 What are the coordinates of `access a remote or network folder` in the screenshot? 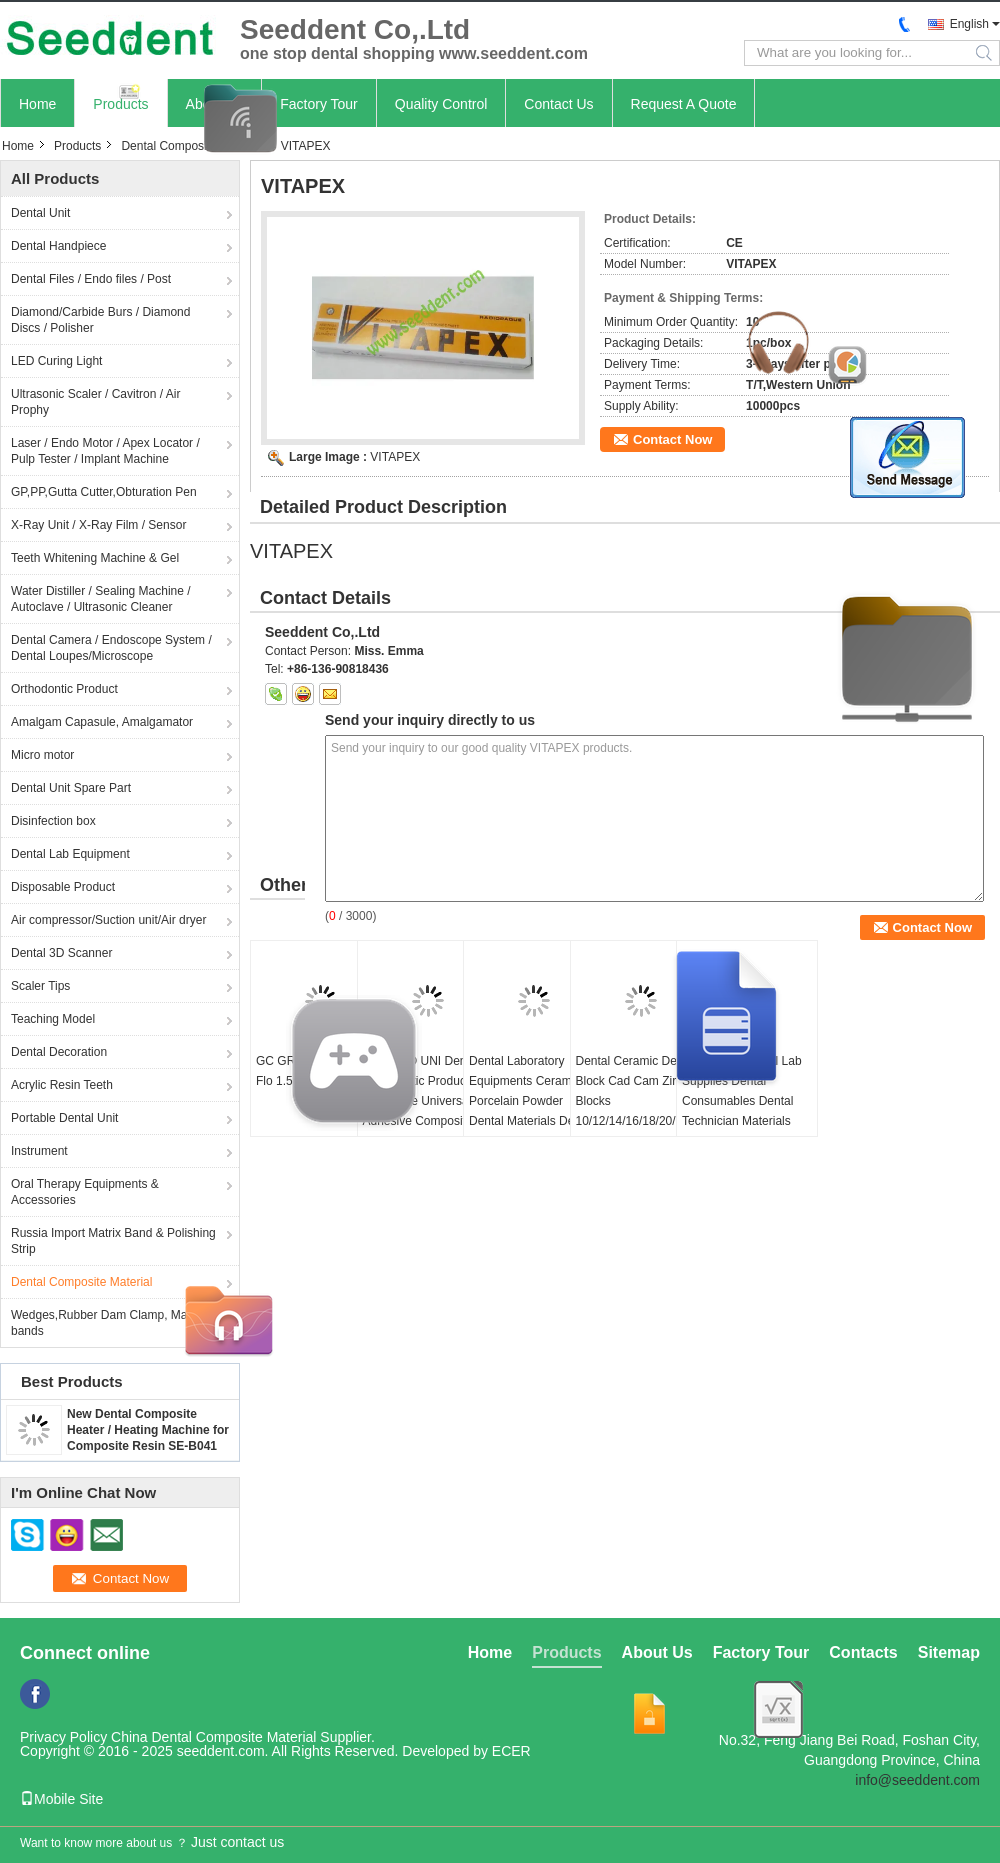 It's located at (907, 657).